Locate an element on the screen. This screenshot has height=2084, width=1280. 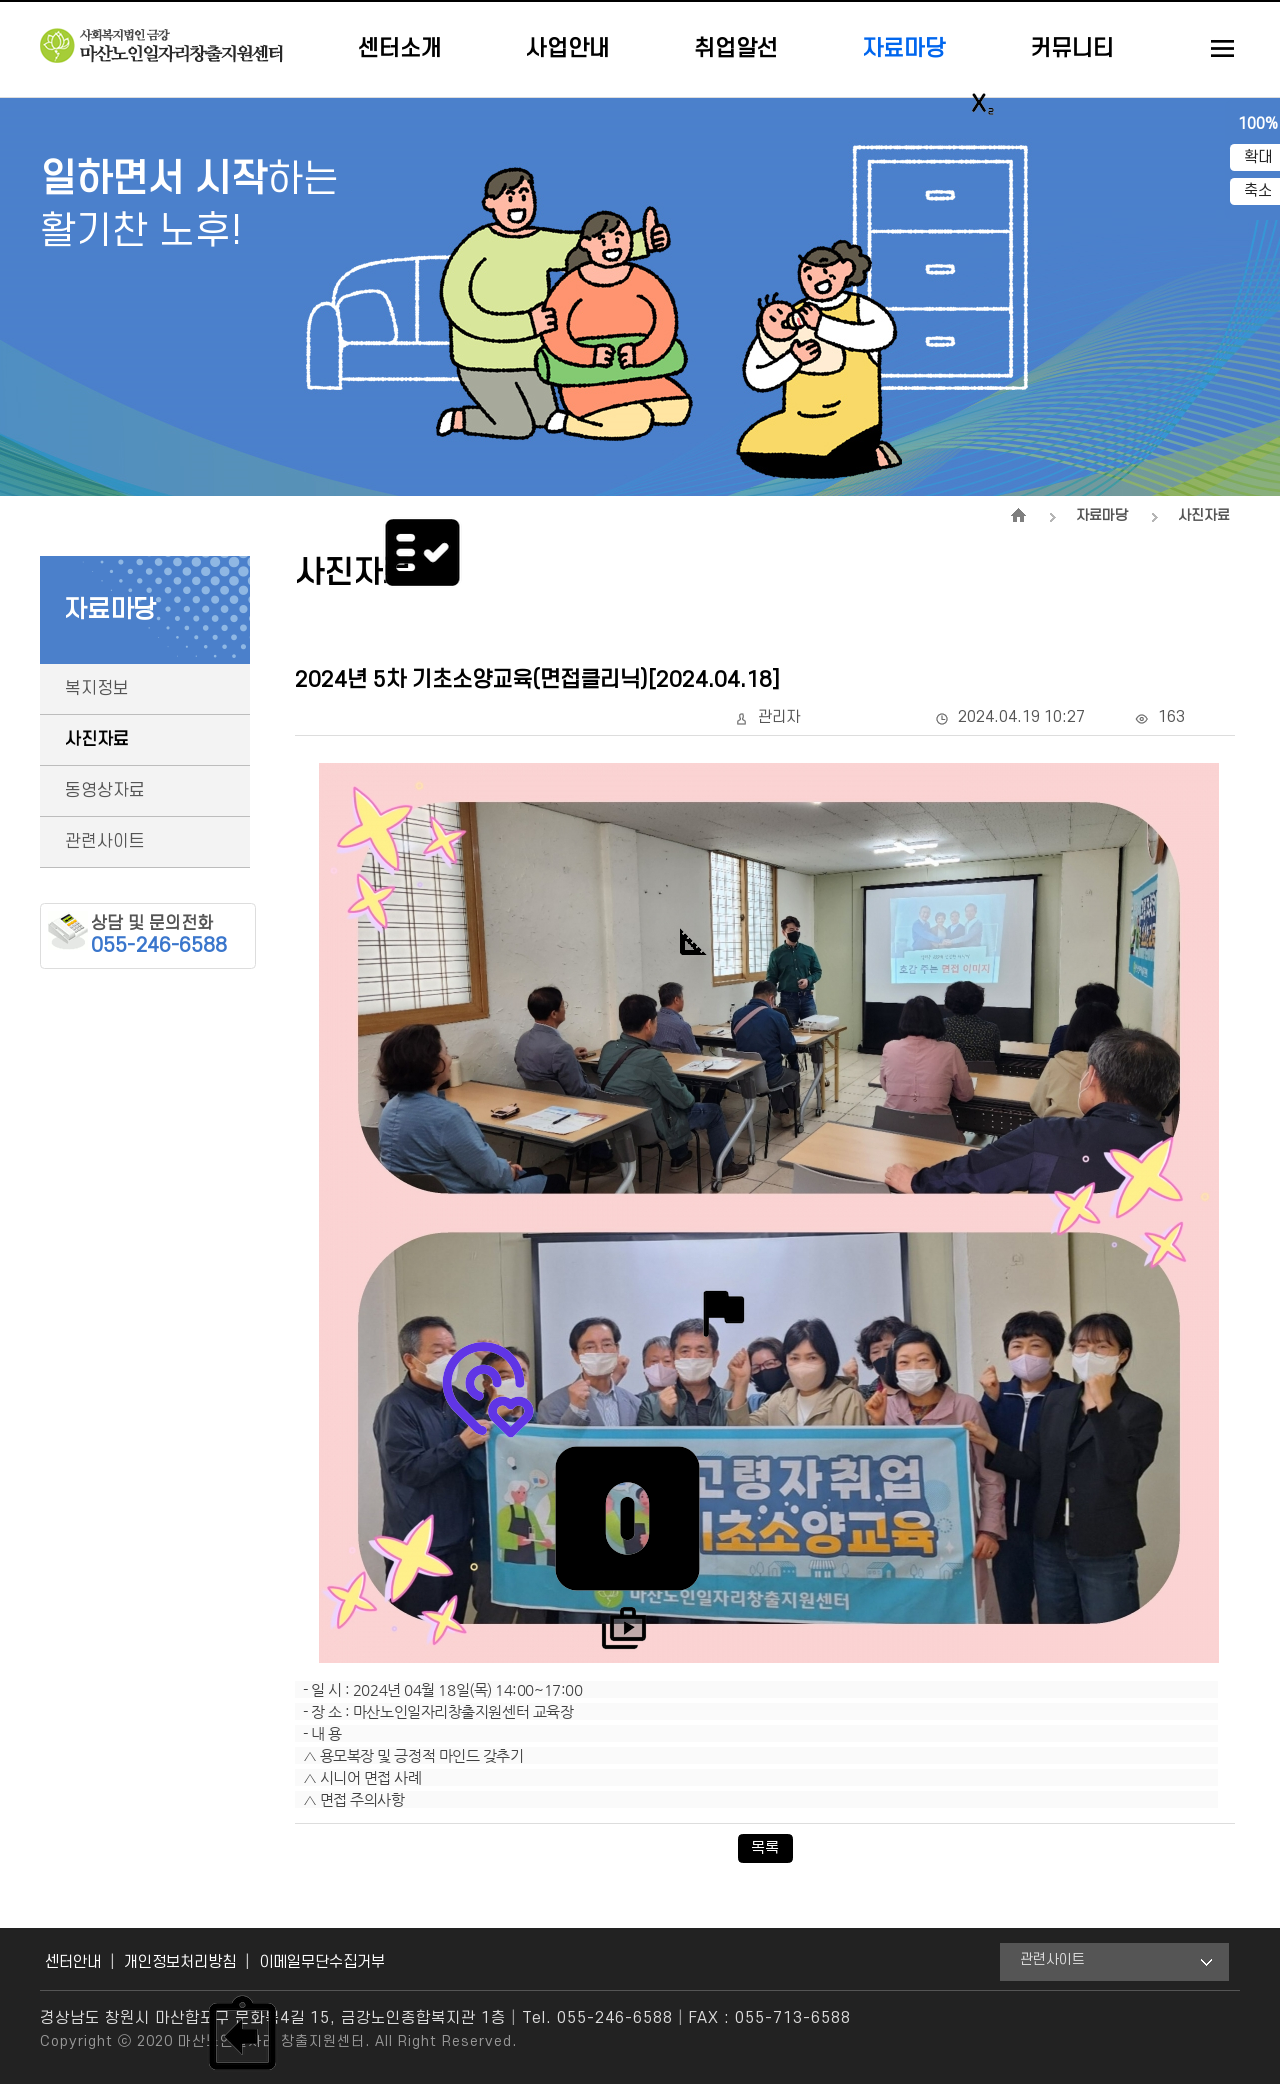
indicates the letter "o" or zero value is located at coordinates (627, 1518).